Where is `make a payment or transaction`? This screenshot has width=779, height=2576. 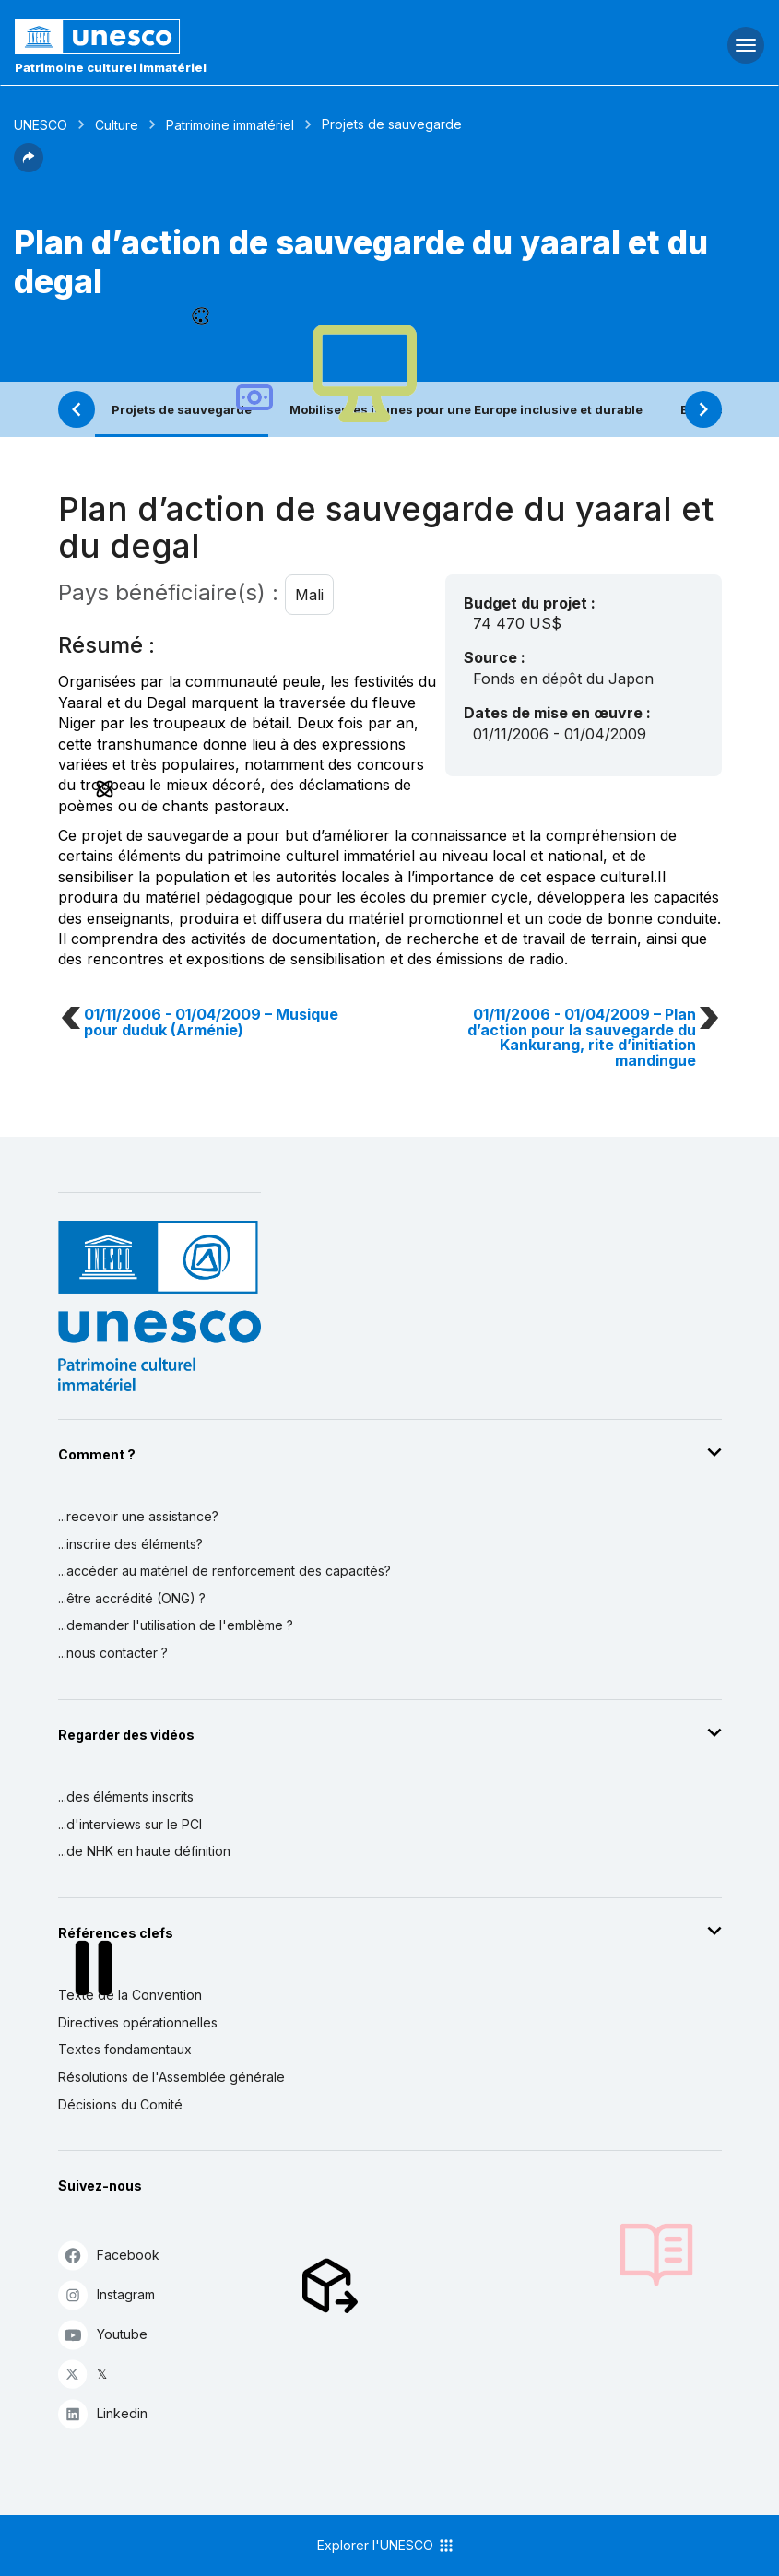 make a payment or transaction is located at coordinates (254, 397).